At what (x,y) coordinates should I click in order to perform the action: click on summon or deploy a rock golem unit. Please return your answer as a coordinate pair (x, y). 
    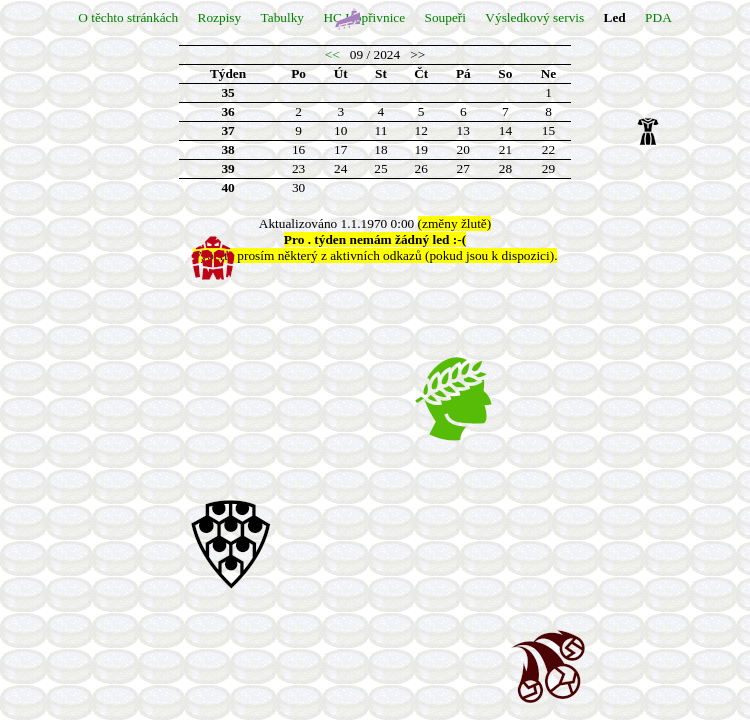
    Looking at the image, I should click on (213, 258).